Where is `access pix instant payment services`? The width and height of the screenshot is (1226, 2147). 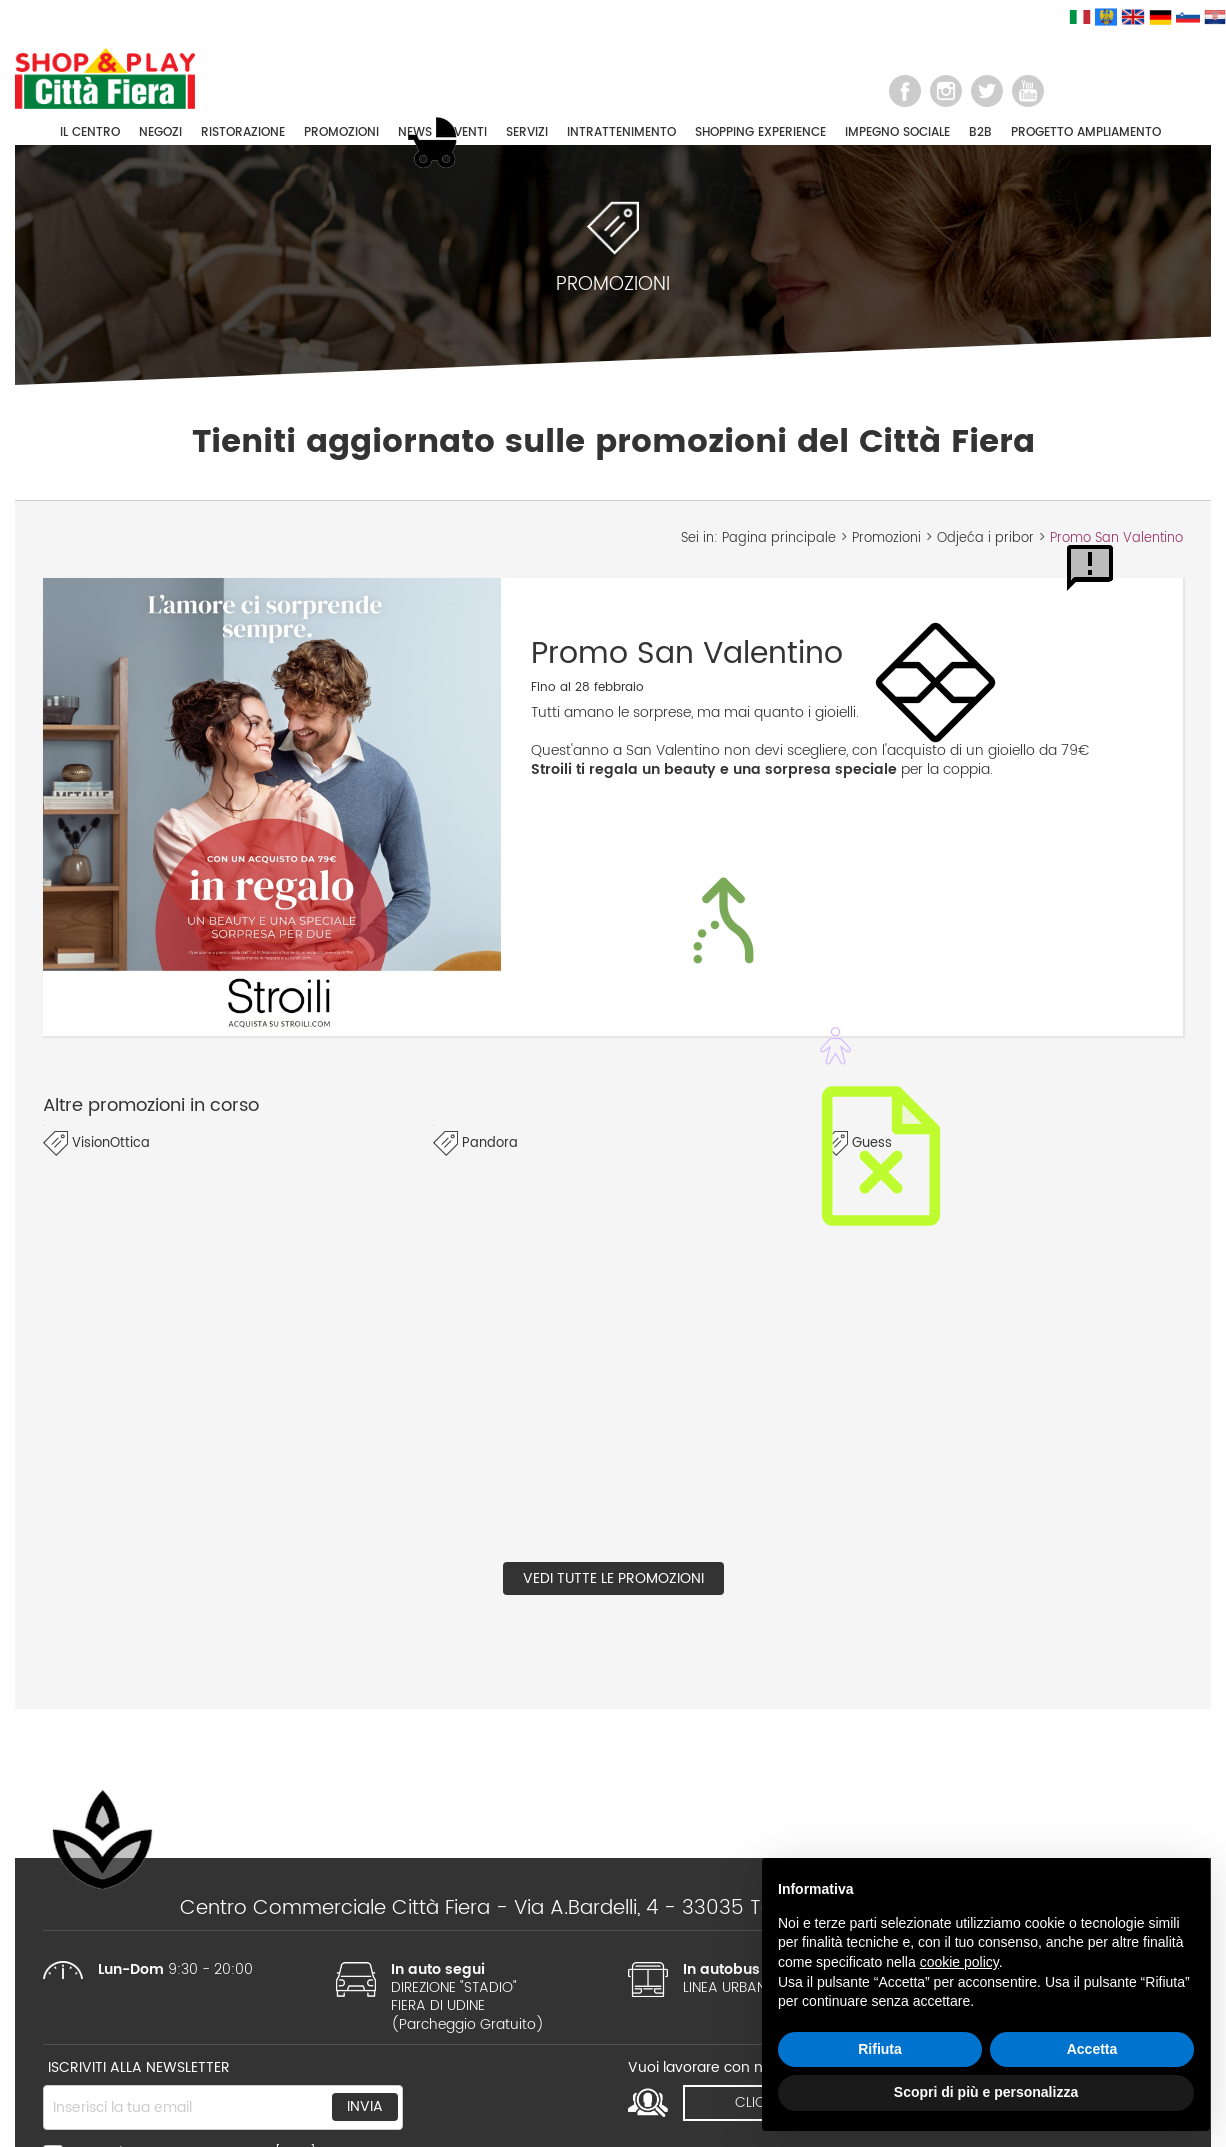
access pix instant payment services is located at coordinates (935, 682).